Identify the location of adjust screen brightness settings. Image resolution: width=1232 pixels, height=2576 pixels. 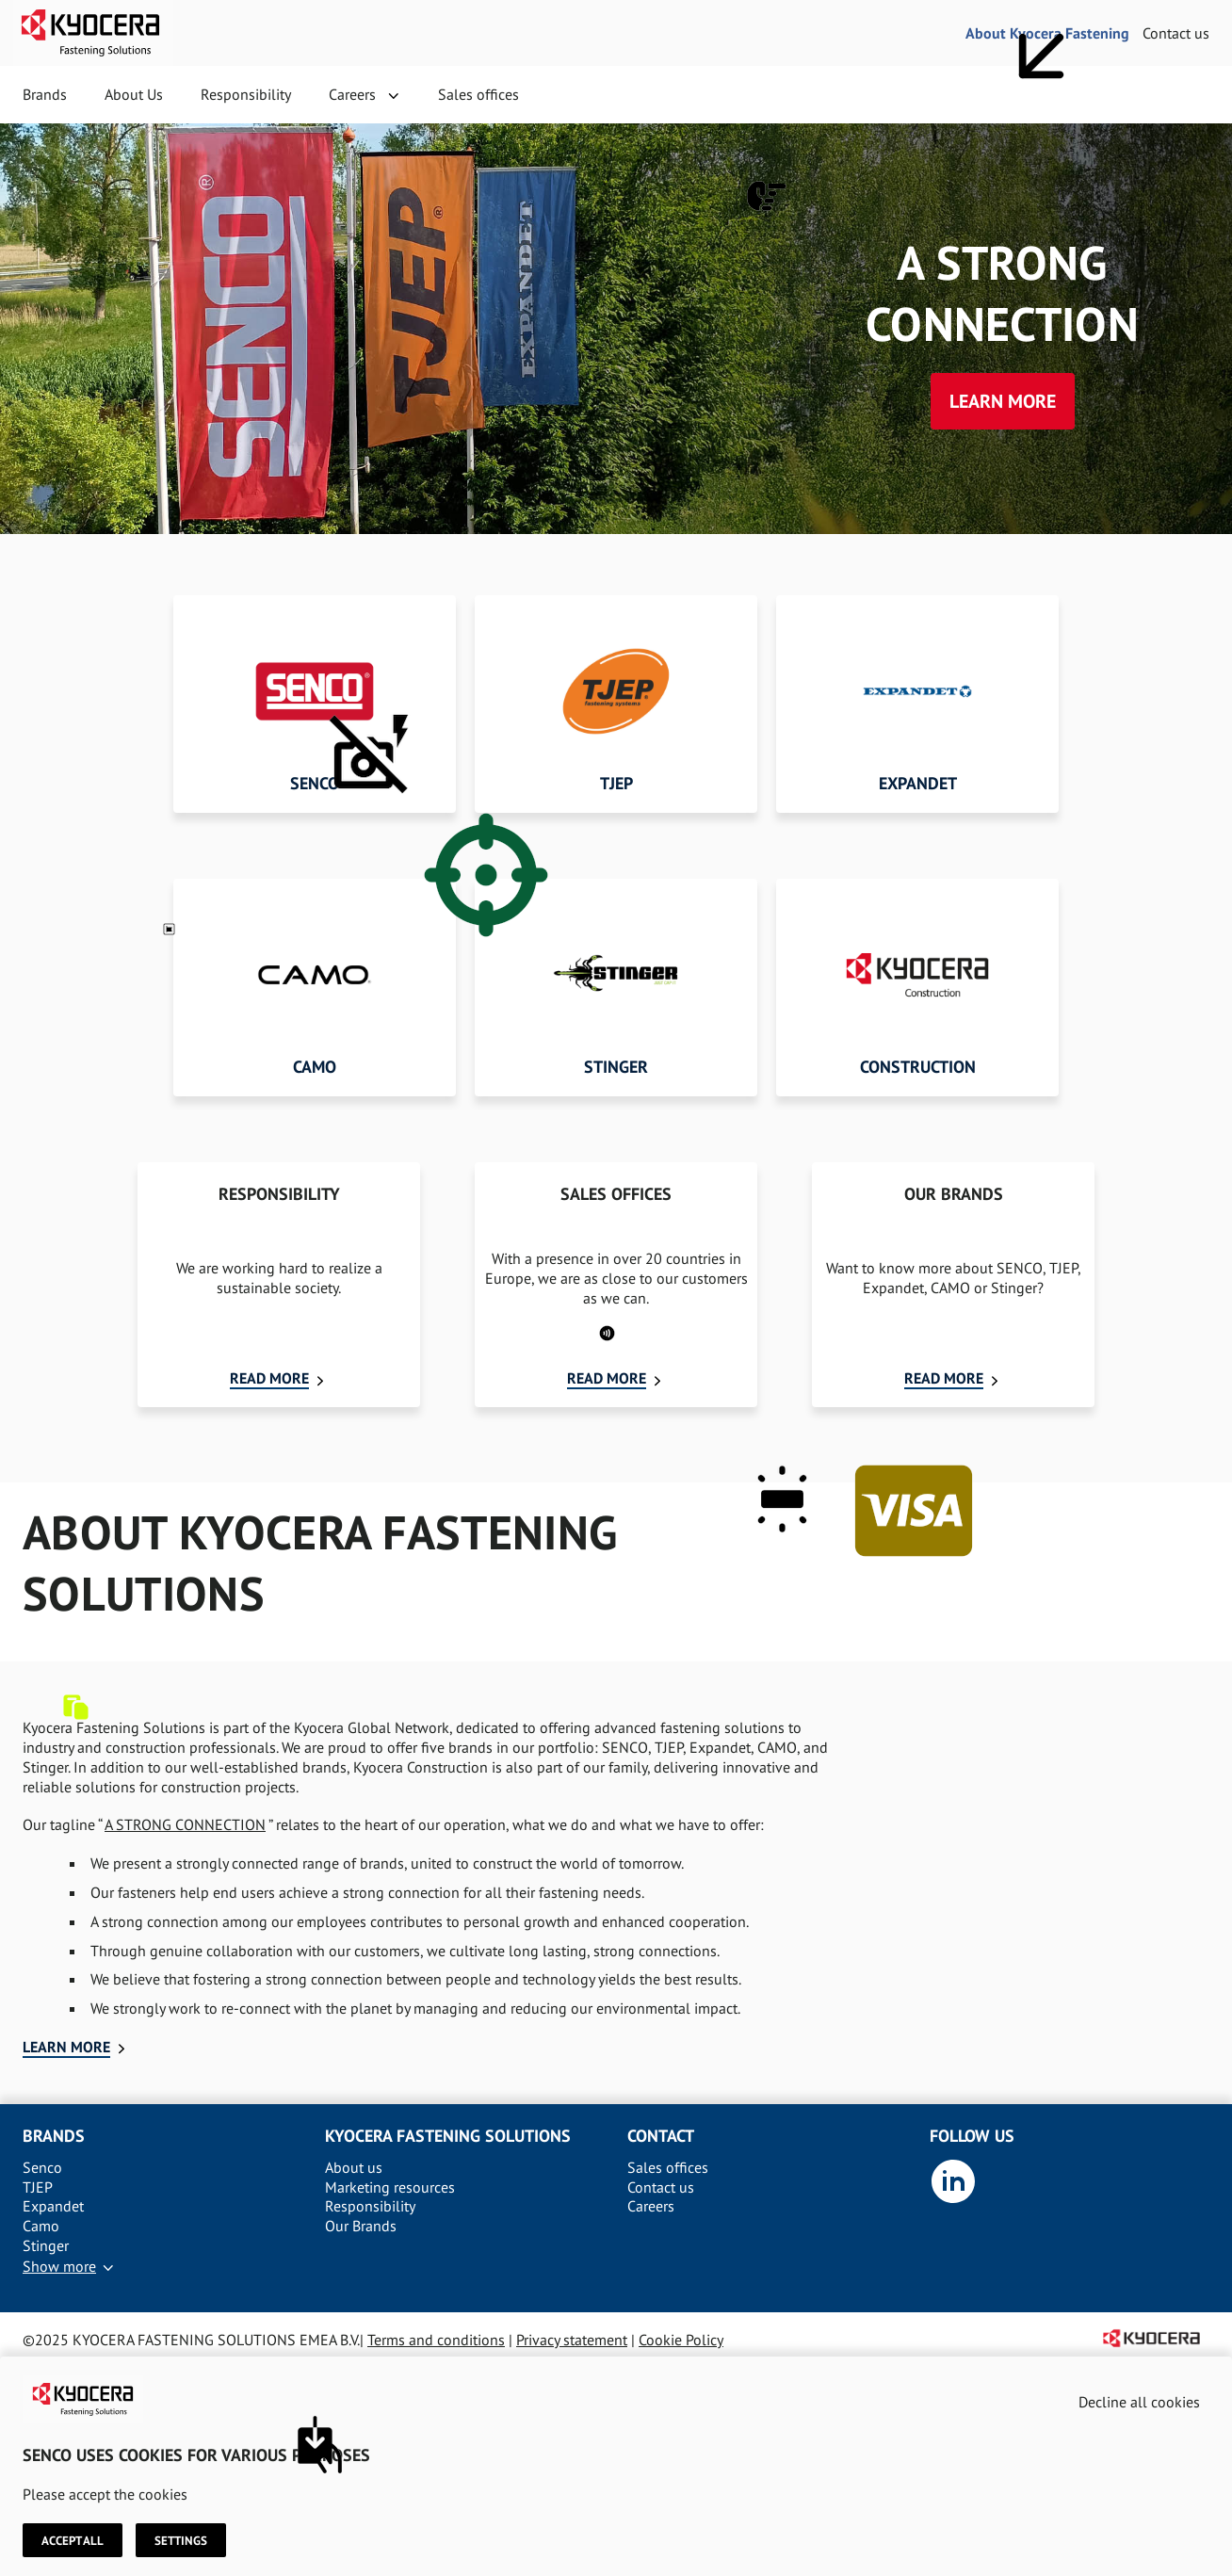
(782, 1499).